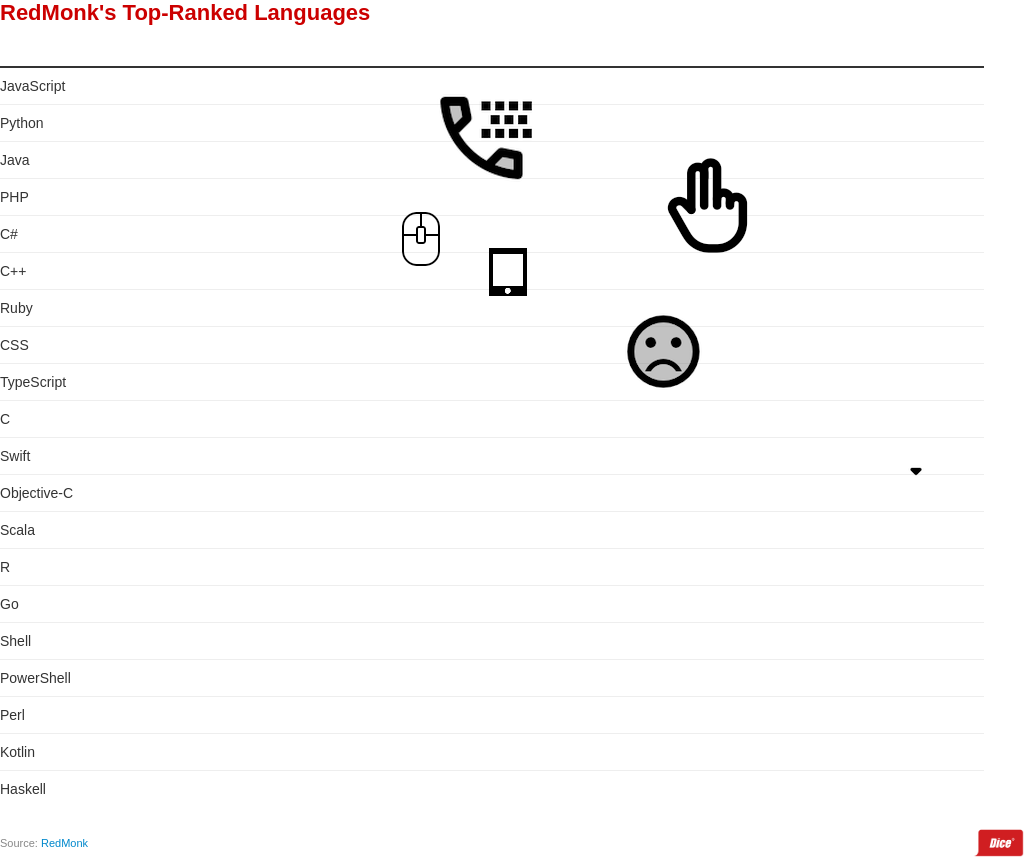 The width and height of the screenshot is (1024, 860). Describe the element at coordinates (509, 272) in the screenshot. I see `switch to tablet view or layout` at that location.